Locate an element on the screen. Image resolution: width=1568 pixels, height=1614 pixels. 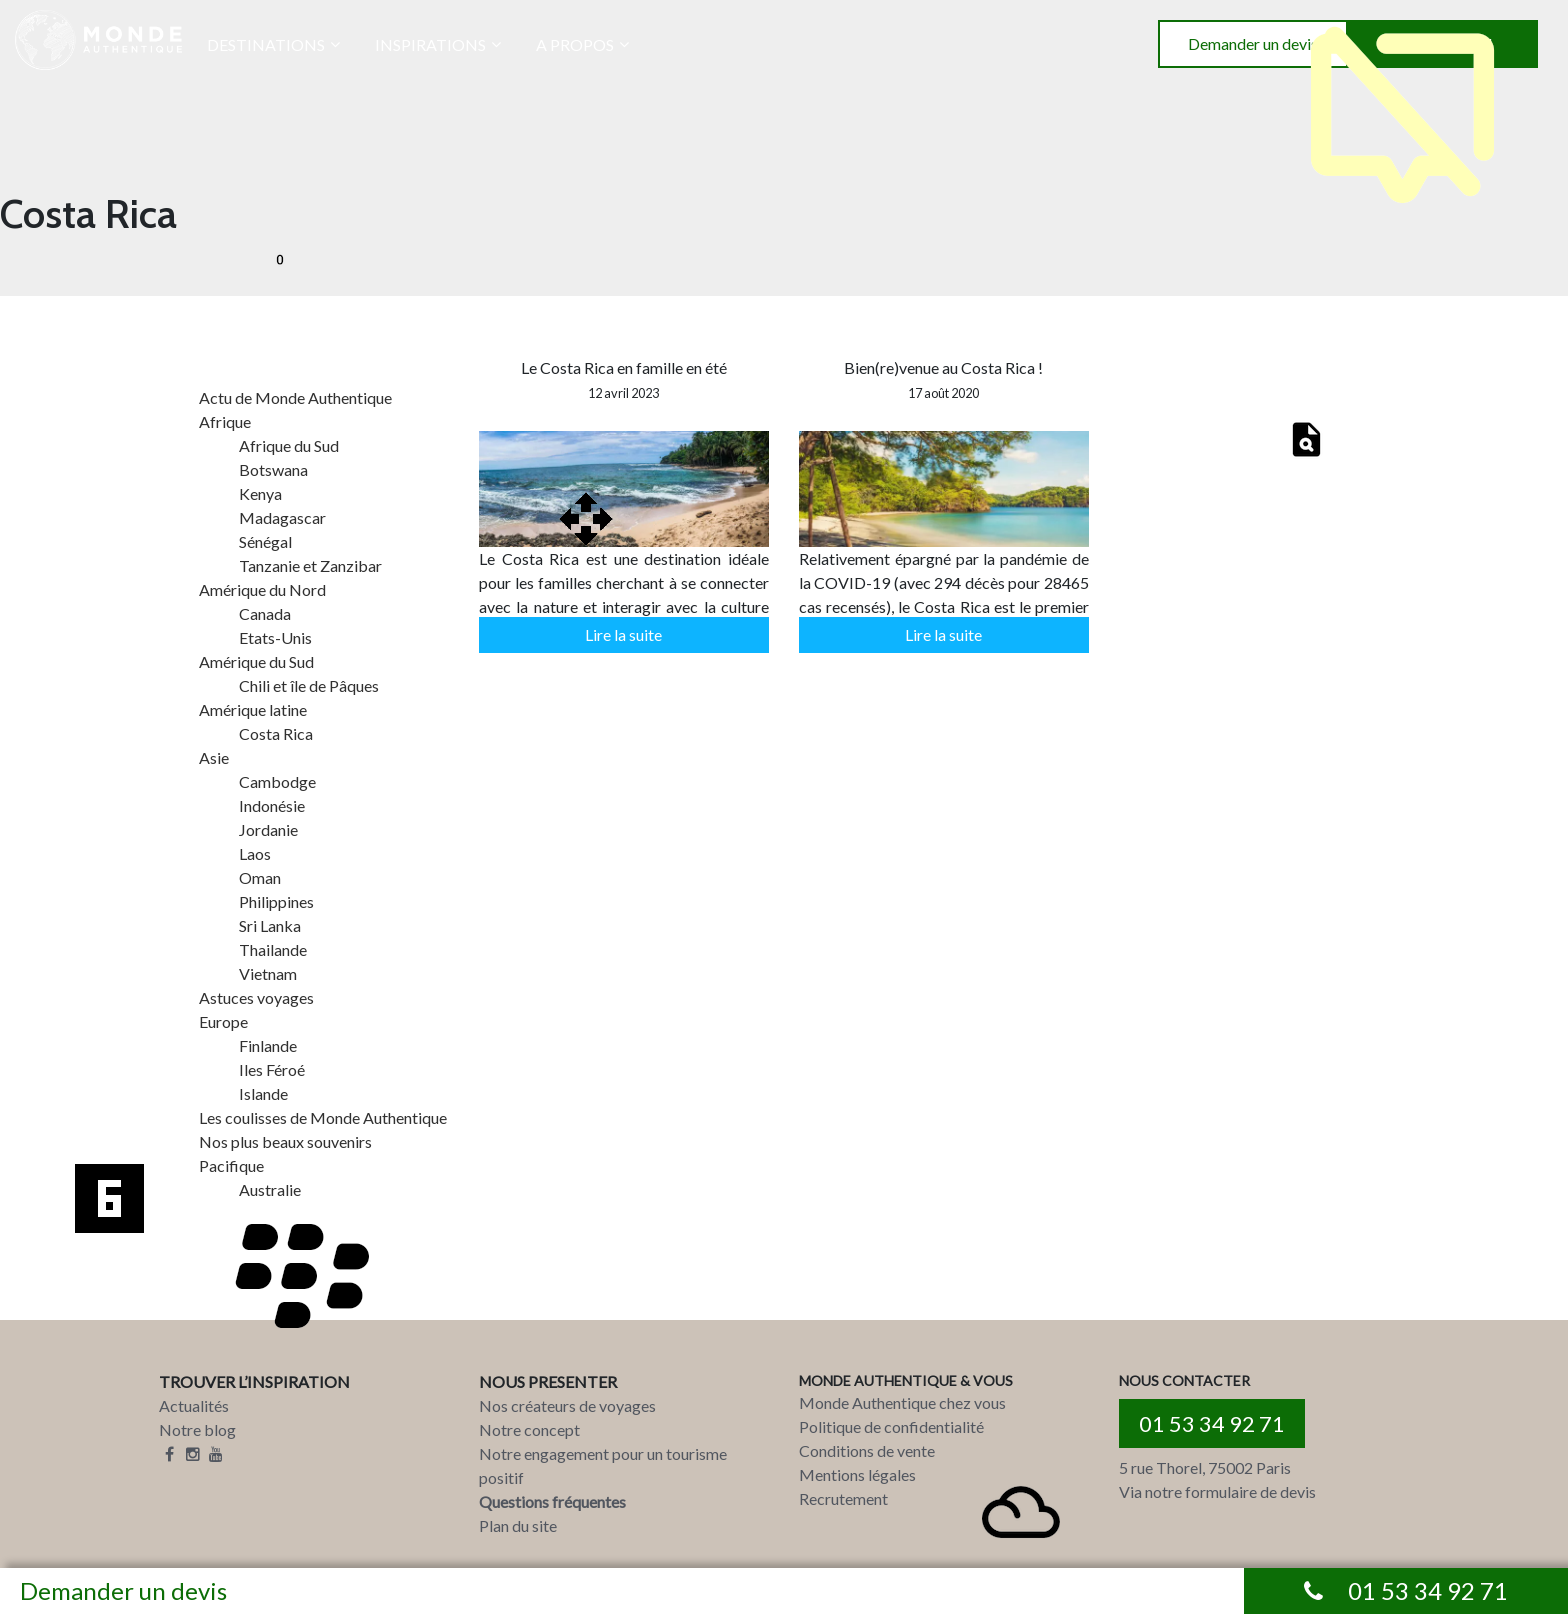
mute or disable chat notifications is located at coordinates (1402, 111).